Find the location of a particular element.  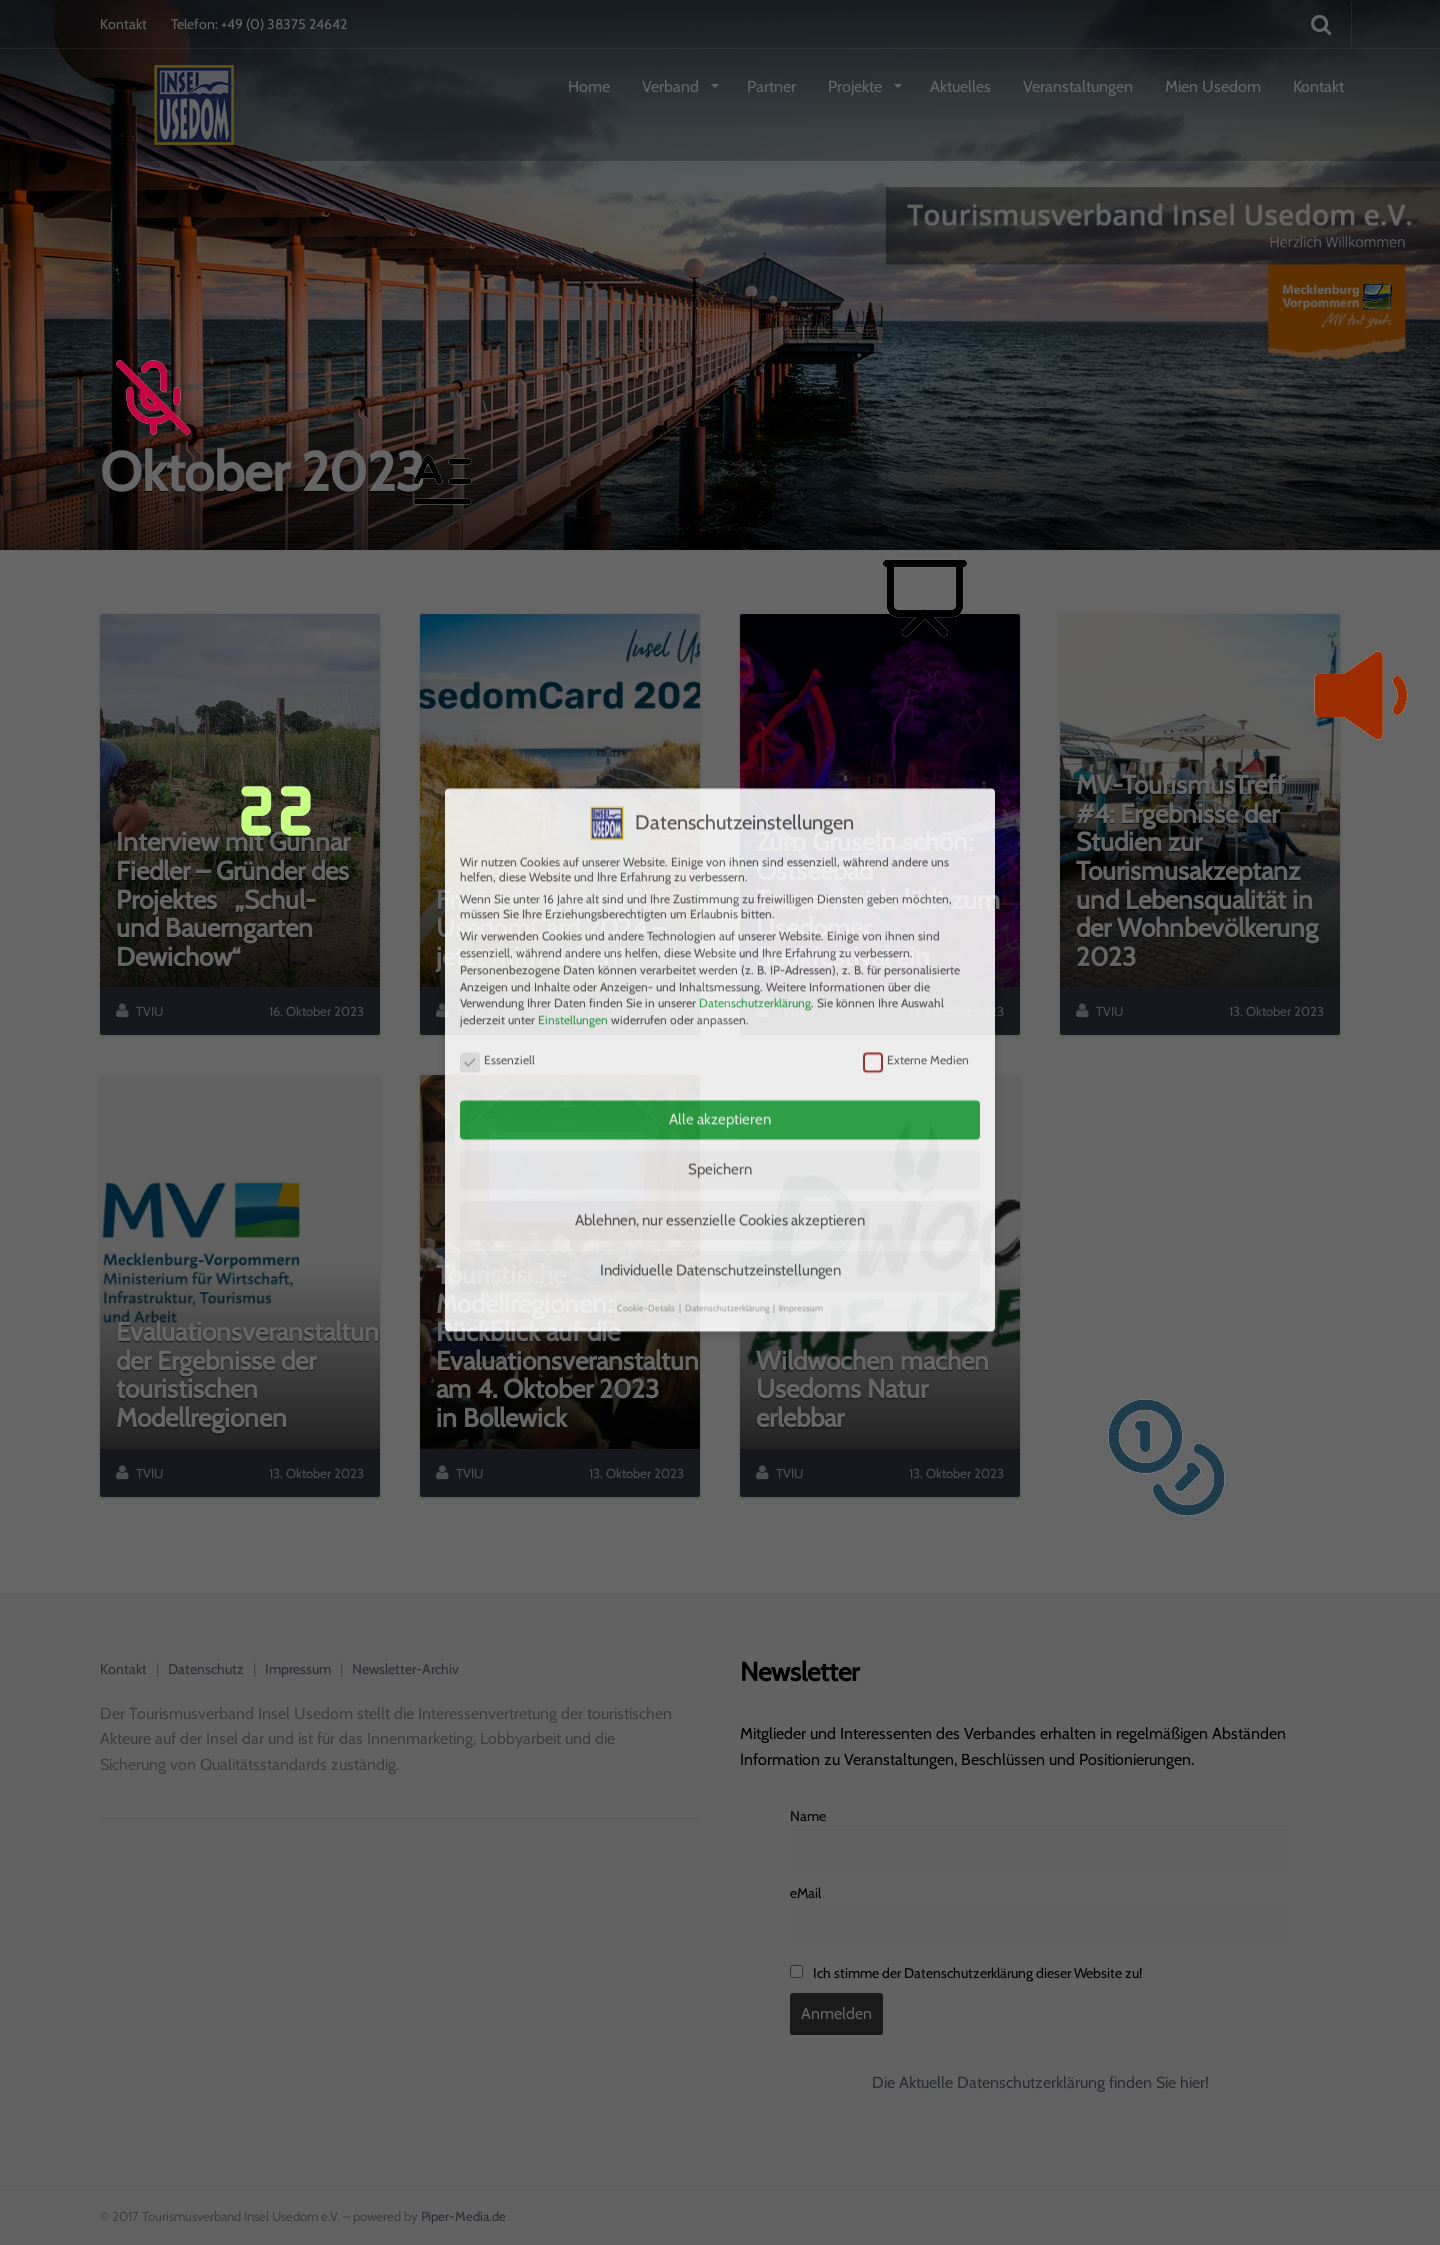

start a presentation or slideshow is located at coordinates (925, 598).